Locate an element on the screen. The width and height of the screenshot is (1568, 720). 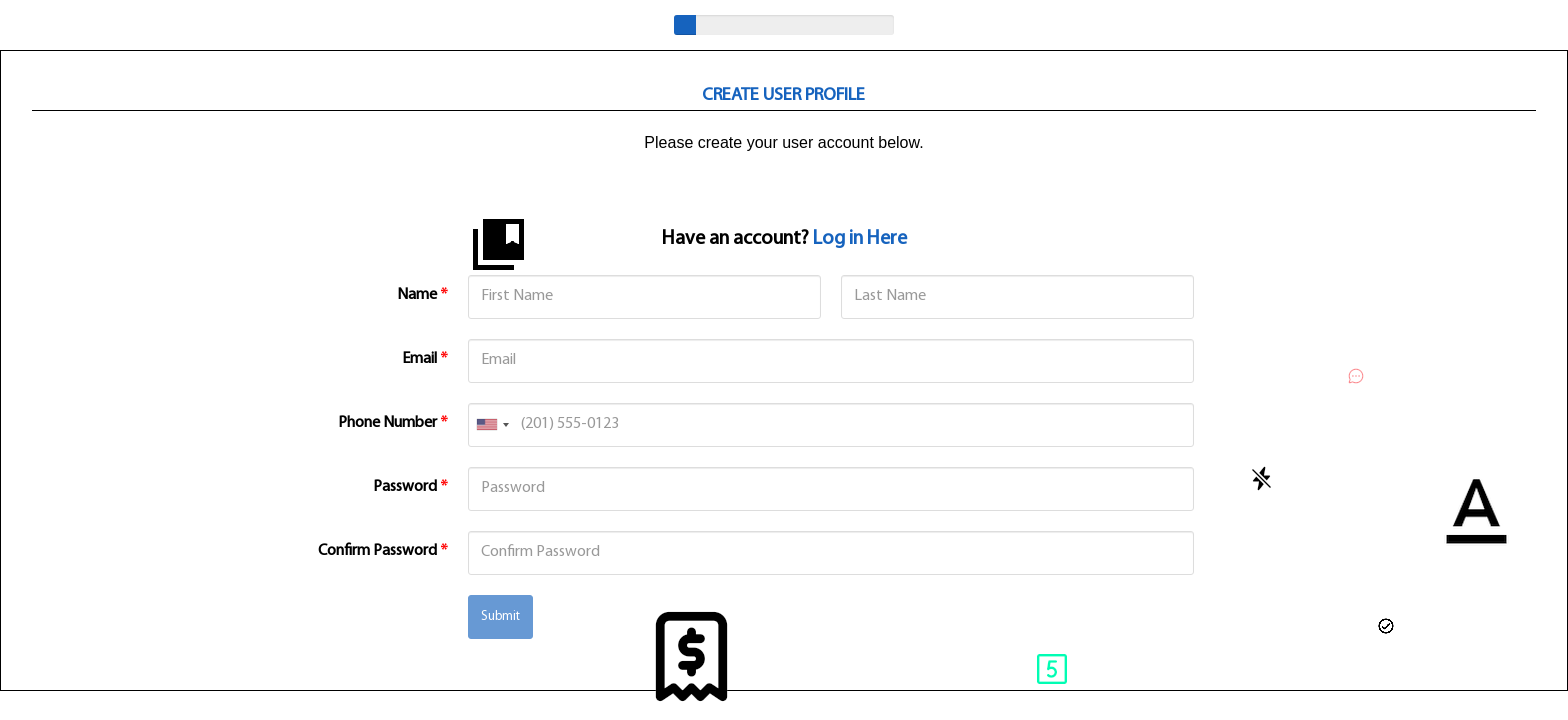
access your bookmarked collections is located at coordinates (498, 244).